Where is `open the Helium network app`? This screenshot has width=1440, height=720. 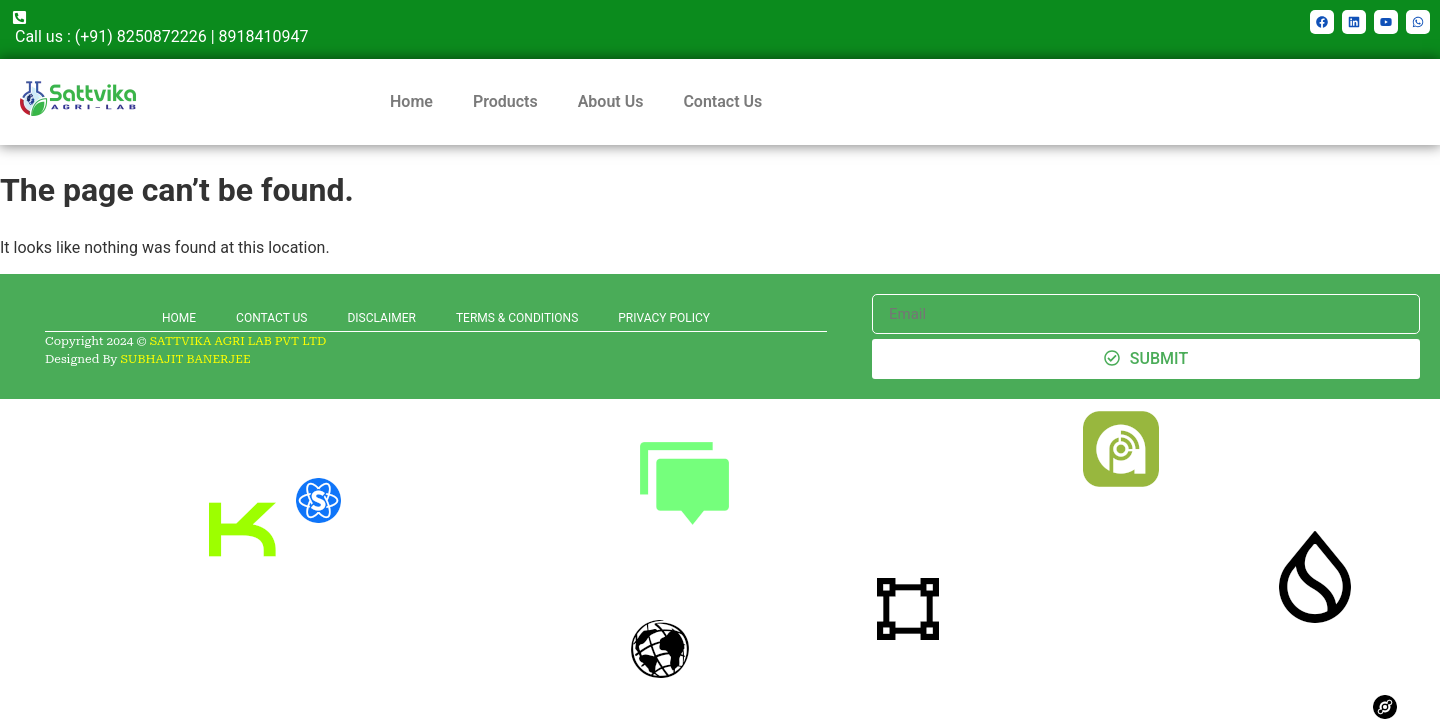
open the Helium network app is located at coordinates (1385, 707).